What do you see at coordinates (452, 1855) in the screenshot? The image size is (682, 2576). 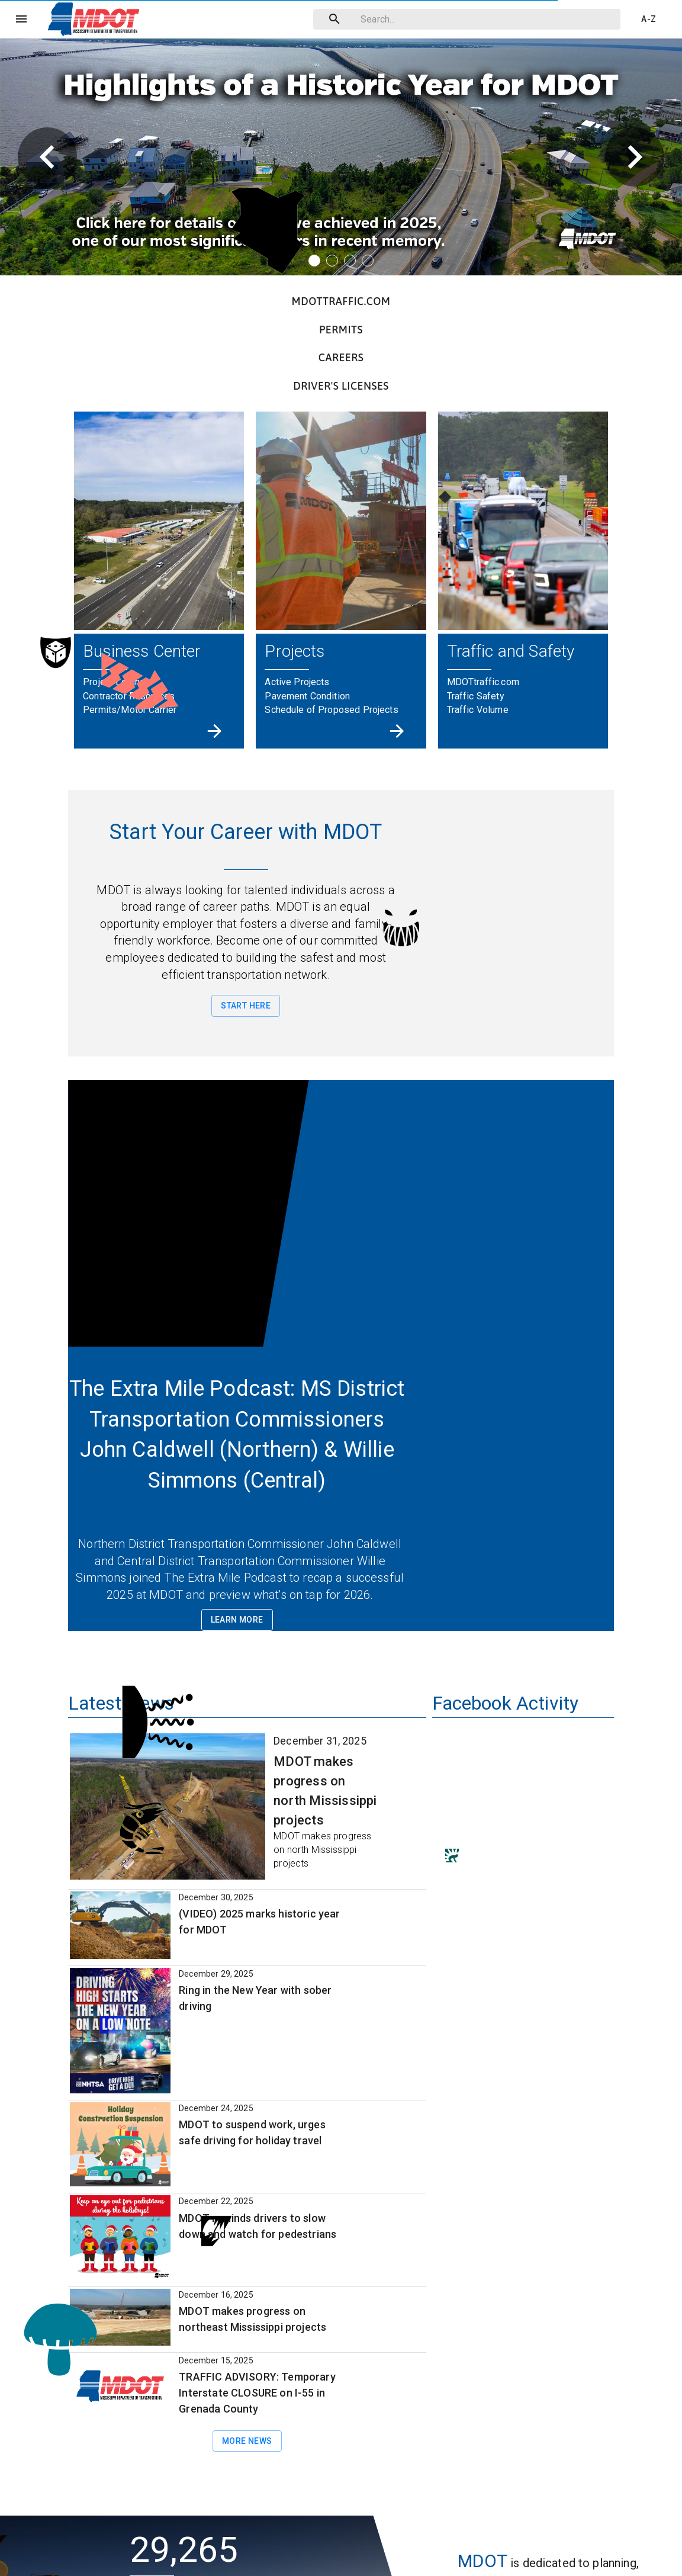 I see `indicates oppression or overwhelming force in gameplay` at bounding box center [452, 1855].